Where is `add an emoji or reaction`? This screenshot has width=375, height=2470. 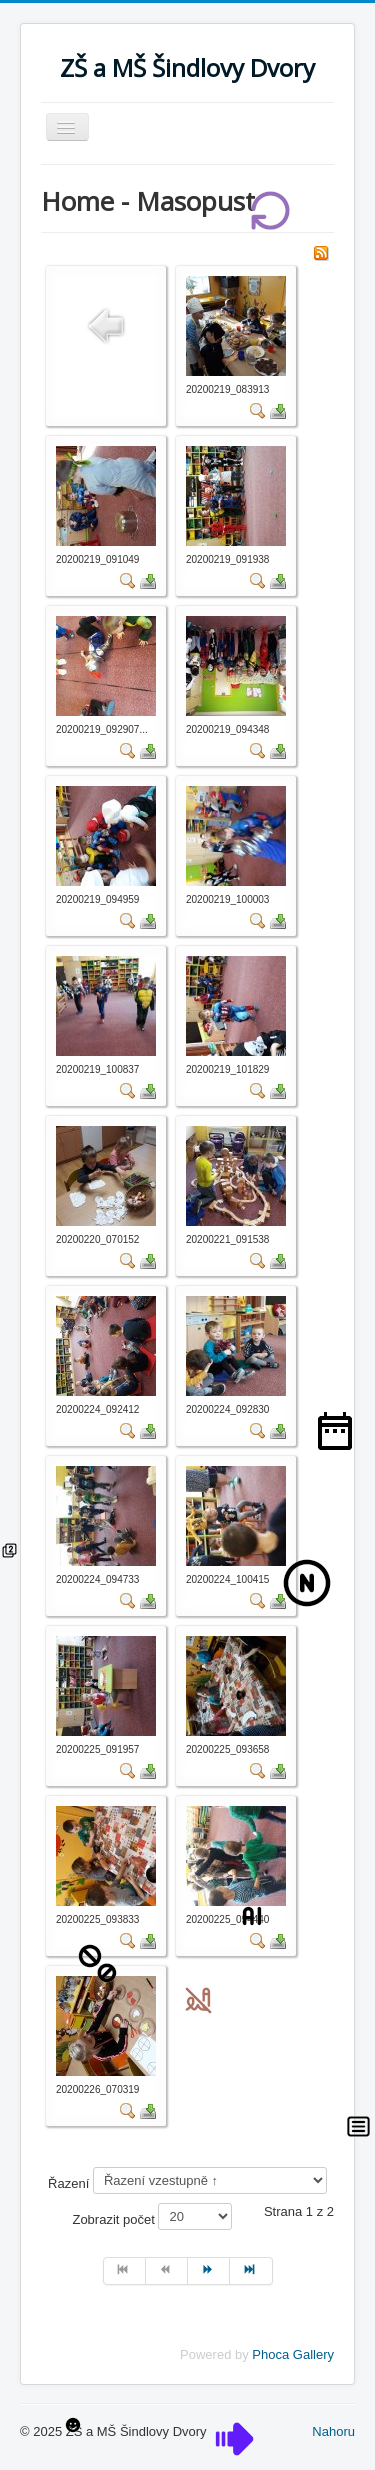 add an emoji or reaction is located at coordinates (73, 2425).